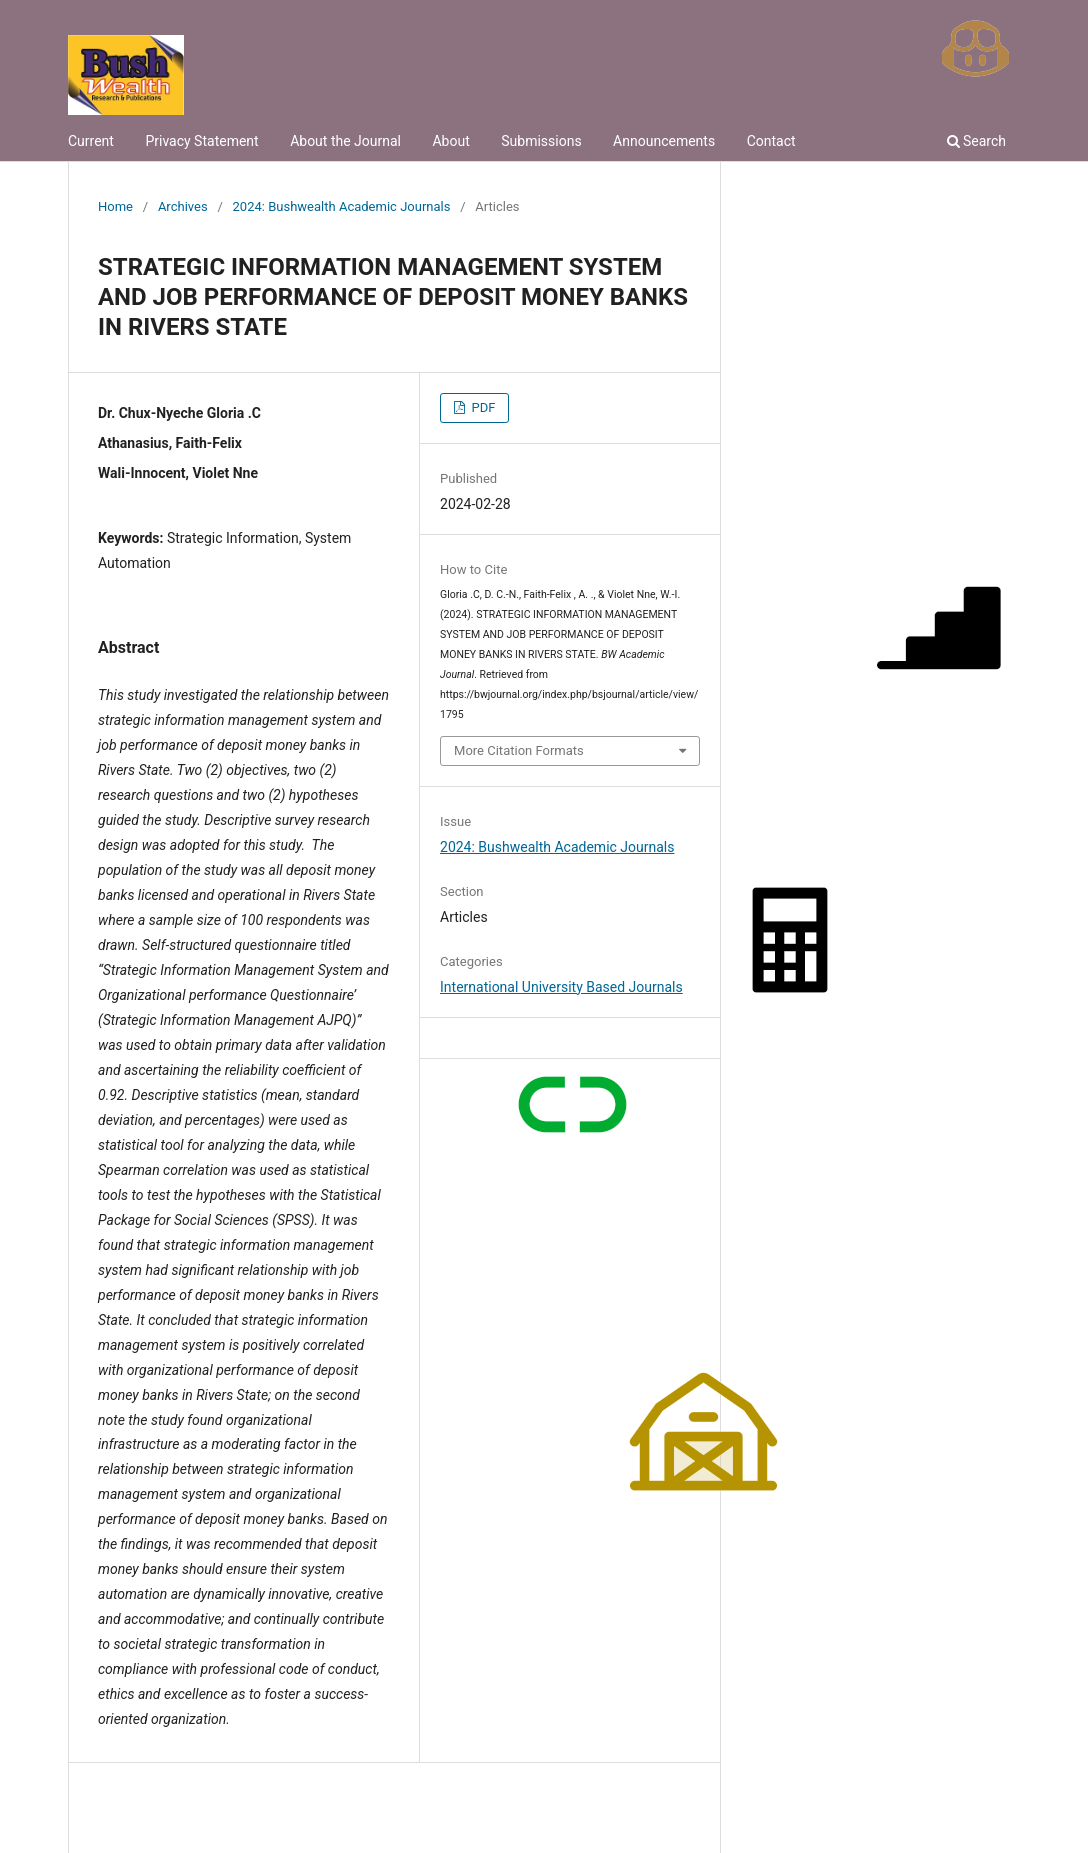 The height and width of the screenshot is (1853, 1088). Describe the element at coordinates (572, 1104) in the screenshot. I see `disconnect or remove a linked account` at that location.